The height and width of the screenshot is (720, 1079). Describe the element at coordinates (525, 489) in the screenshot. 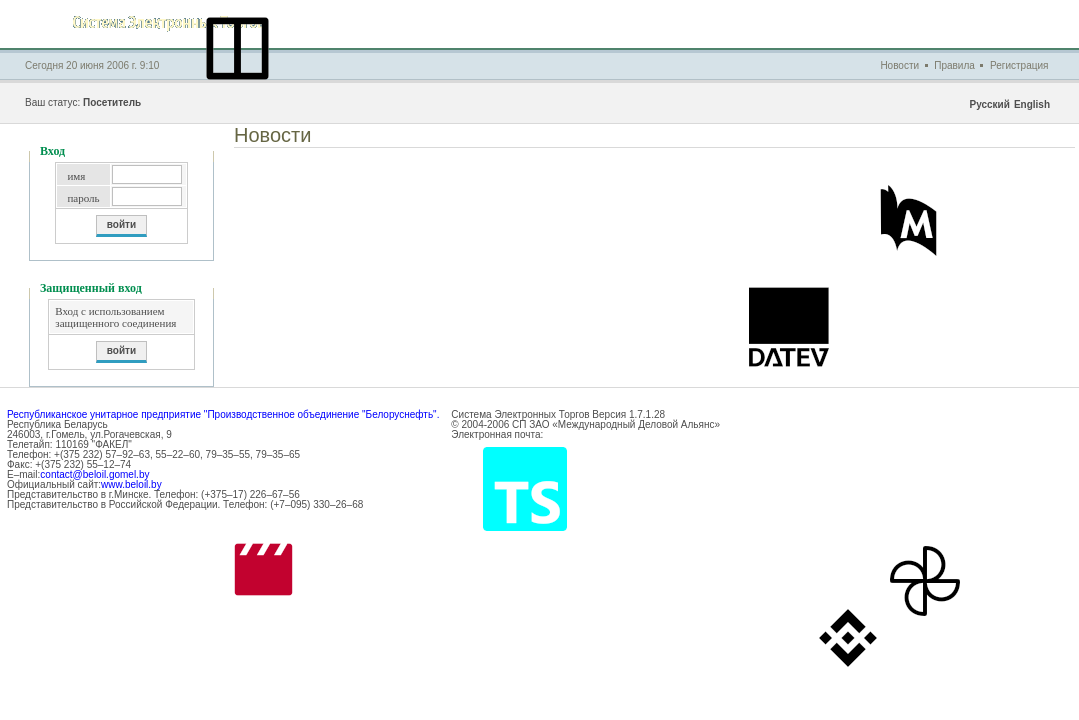

I see `typescript programming language logo` at that location.